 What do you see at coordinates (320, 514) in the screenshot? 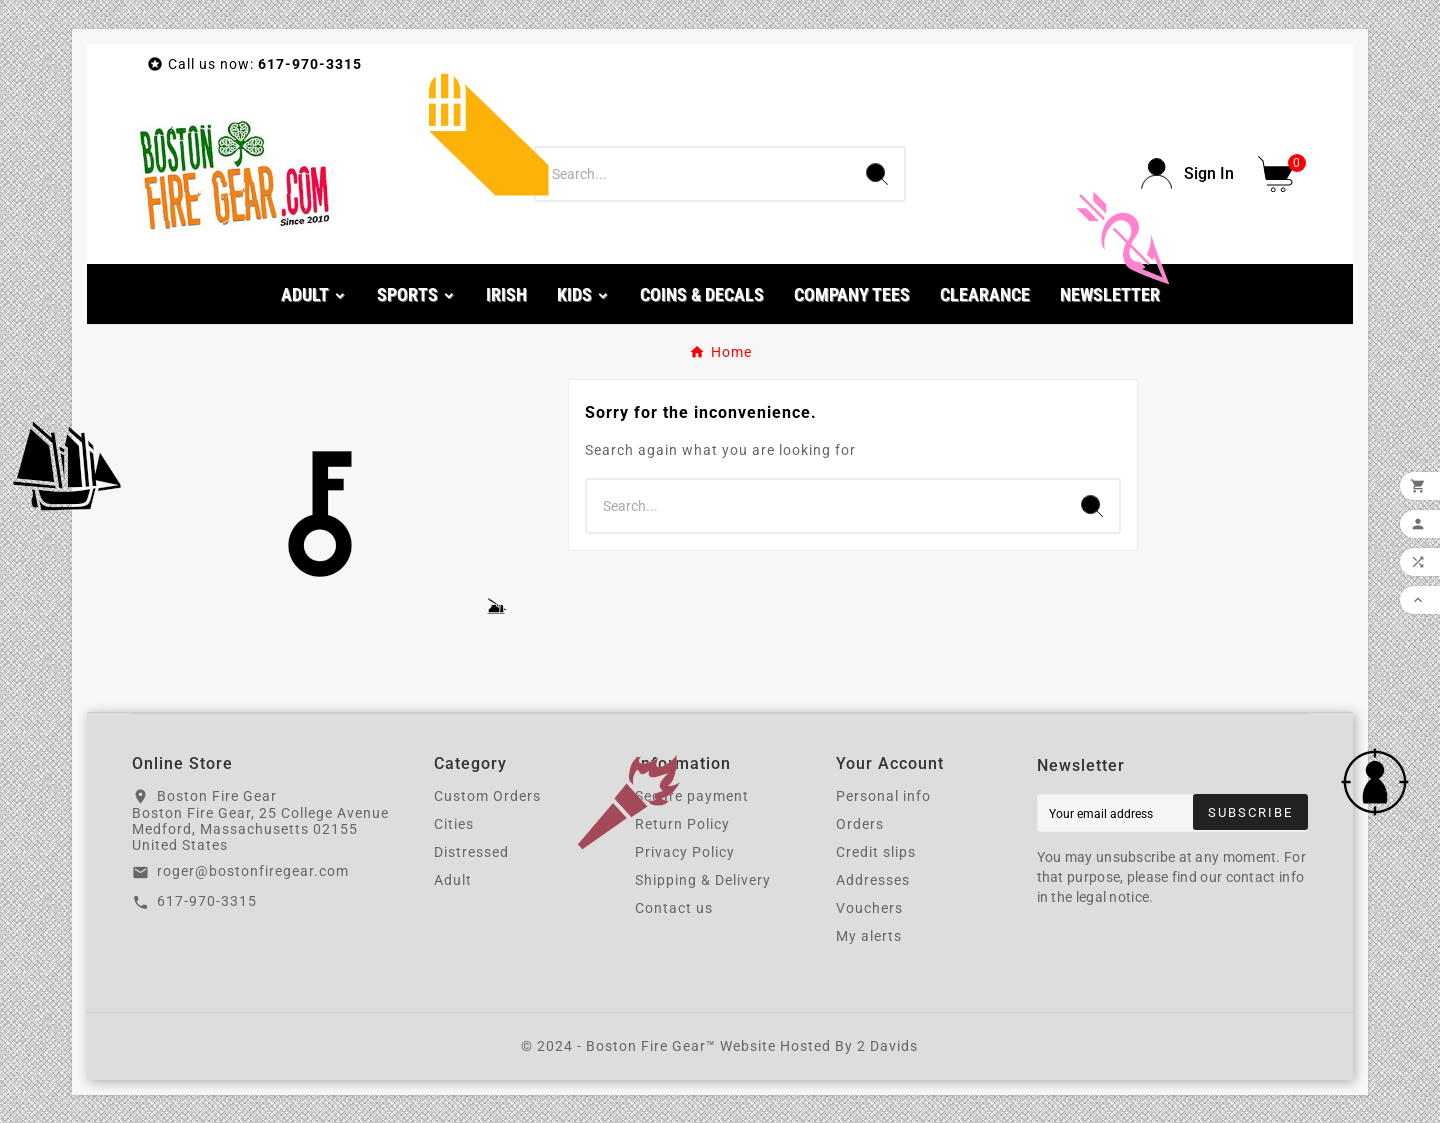
I see `unlock a feature or access restricted content` at bounding box center [320, 514].